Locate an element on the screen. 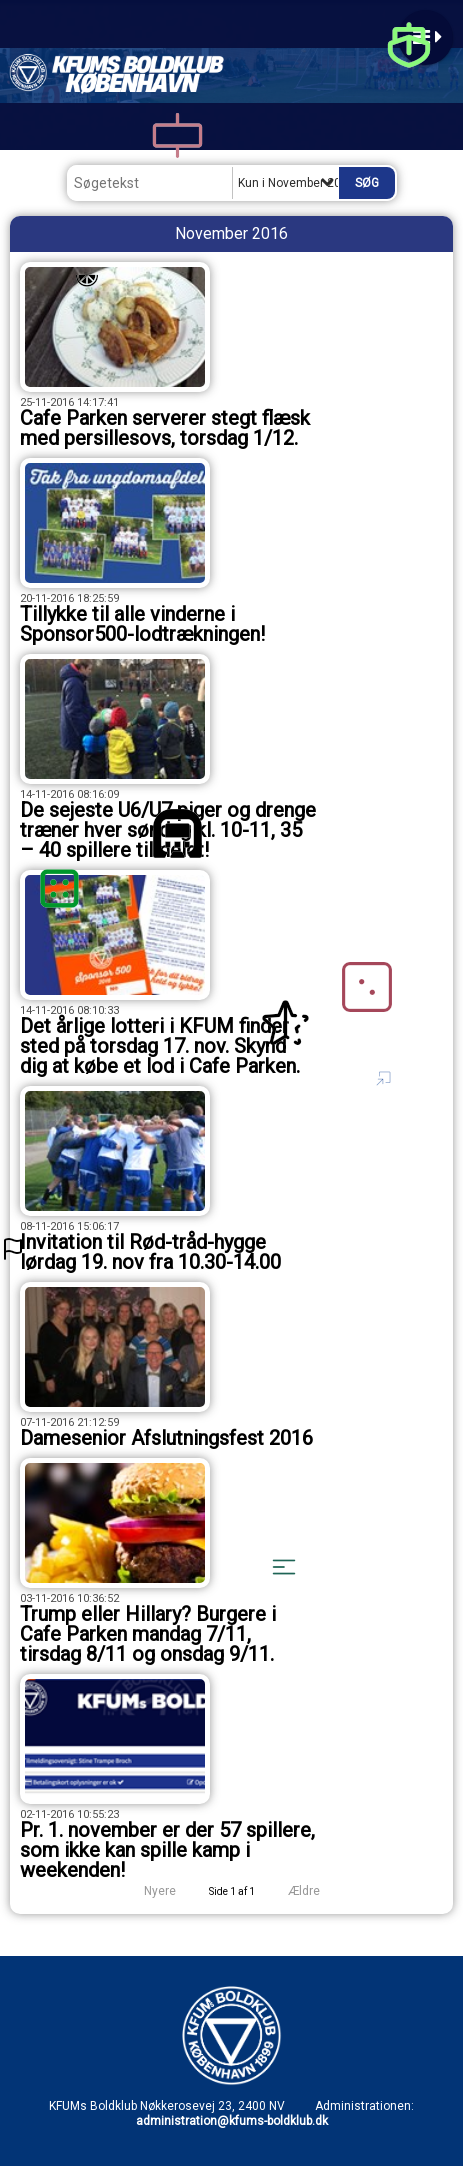 The width and height of the screenshot is (463, 2166). indicates a partial or half rating is located at coordinates (285, 1023).